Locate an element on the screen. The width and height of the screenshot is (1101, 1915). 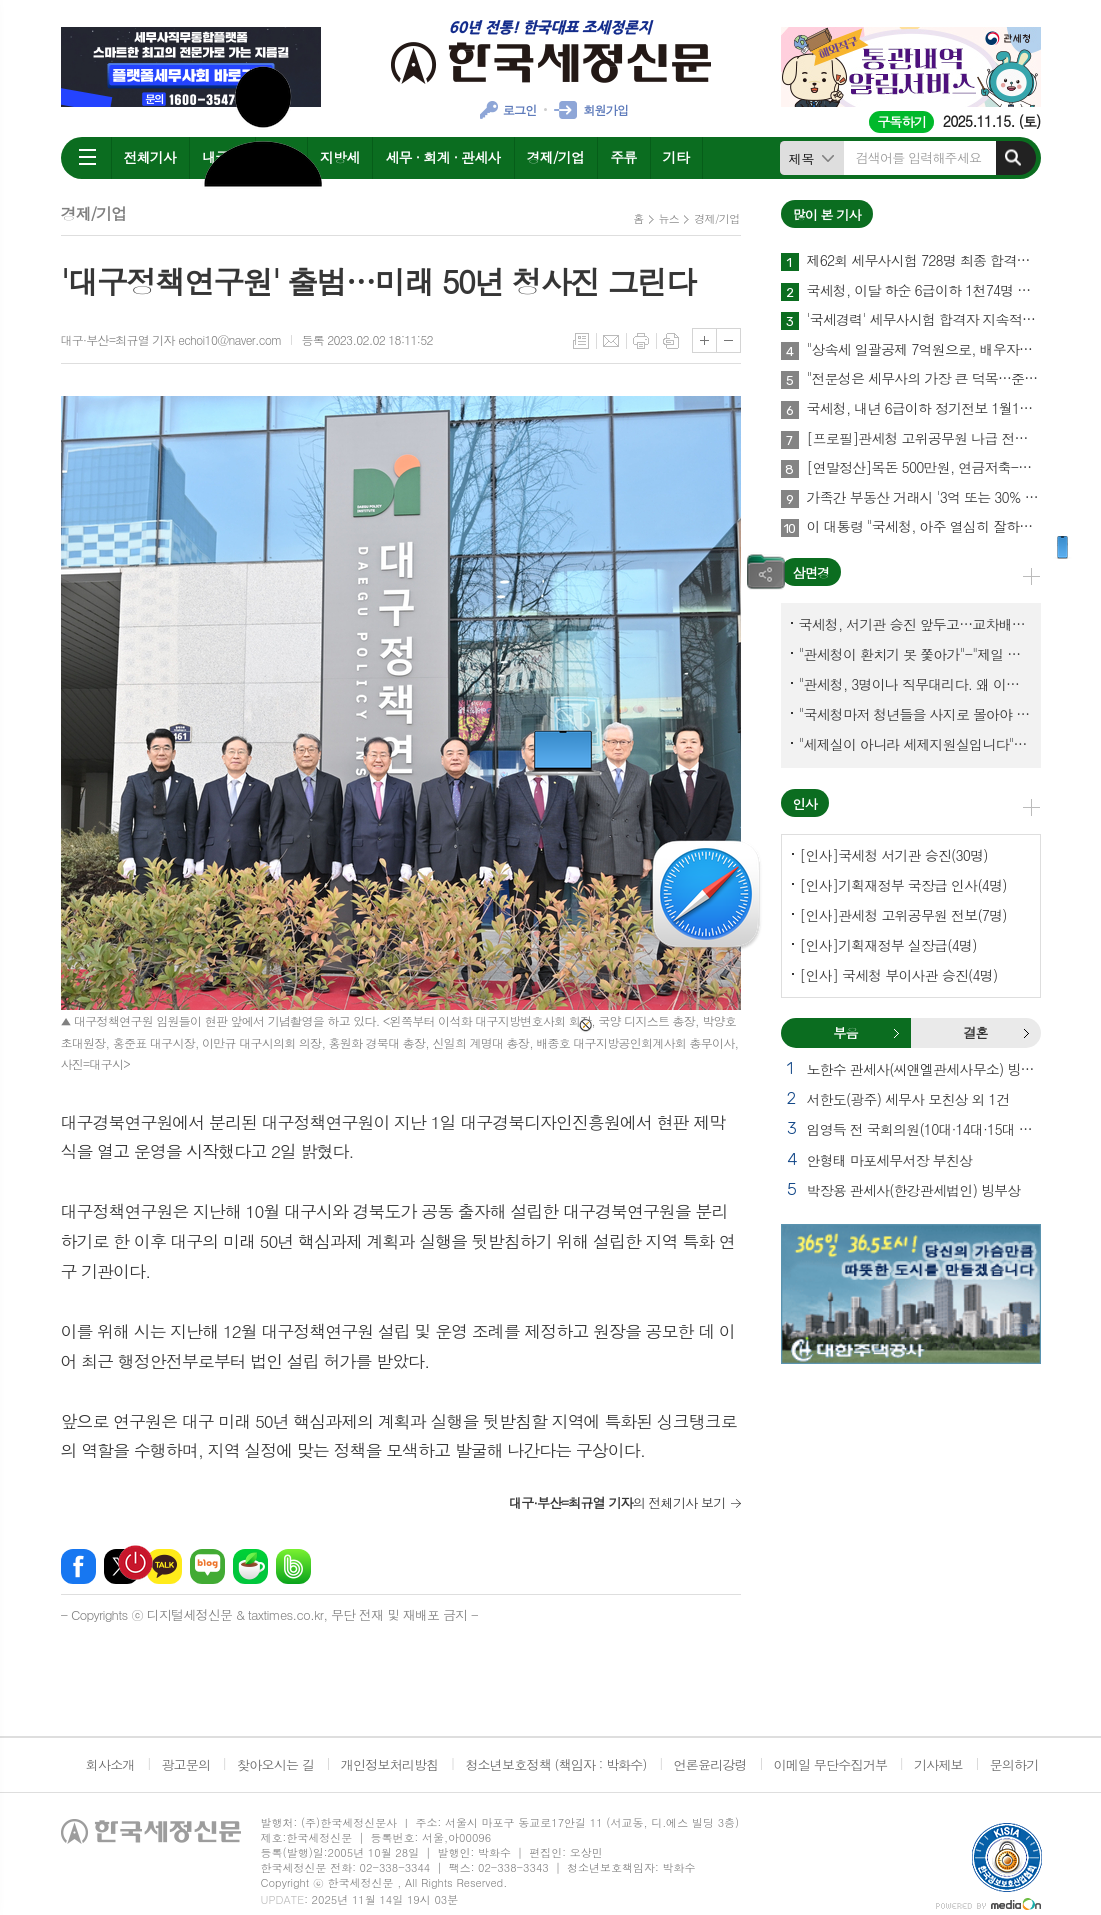
iPhone 16 Pro device icon is located at coordinates (1062, 547).